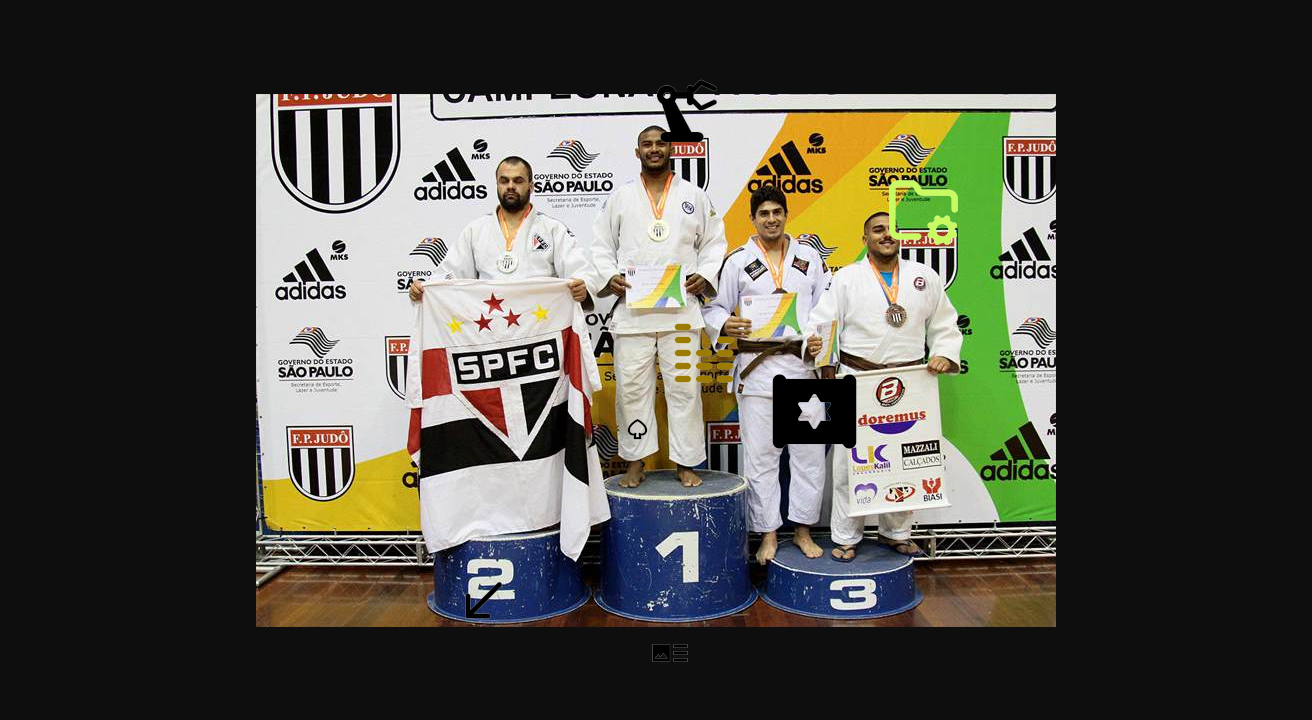  Describe the element at coordinates (687, 112) in the screenshot. I see `access manufacturing or automation settings` at that location.